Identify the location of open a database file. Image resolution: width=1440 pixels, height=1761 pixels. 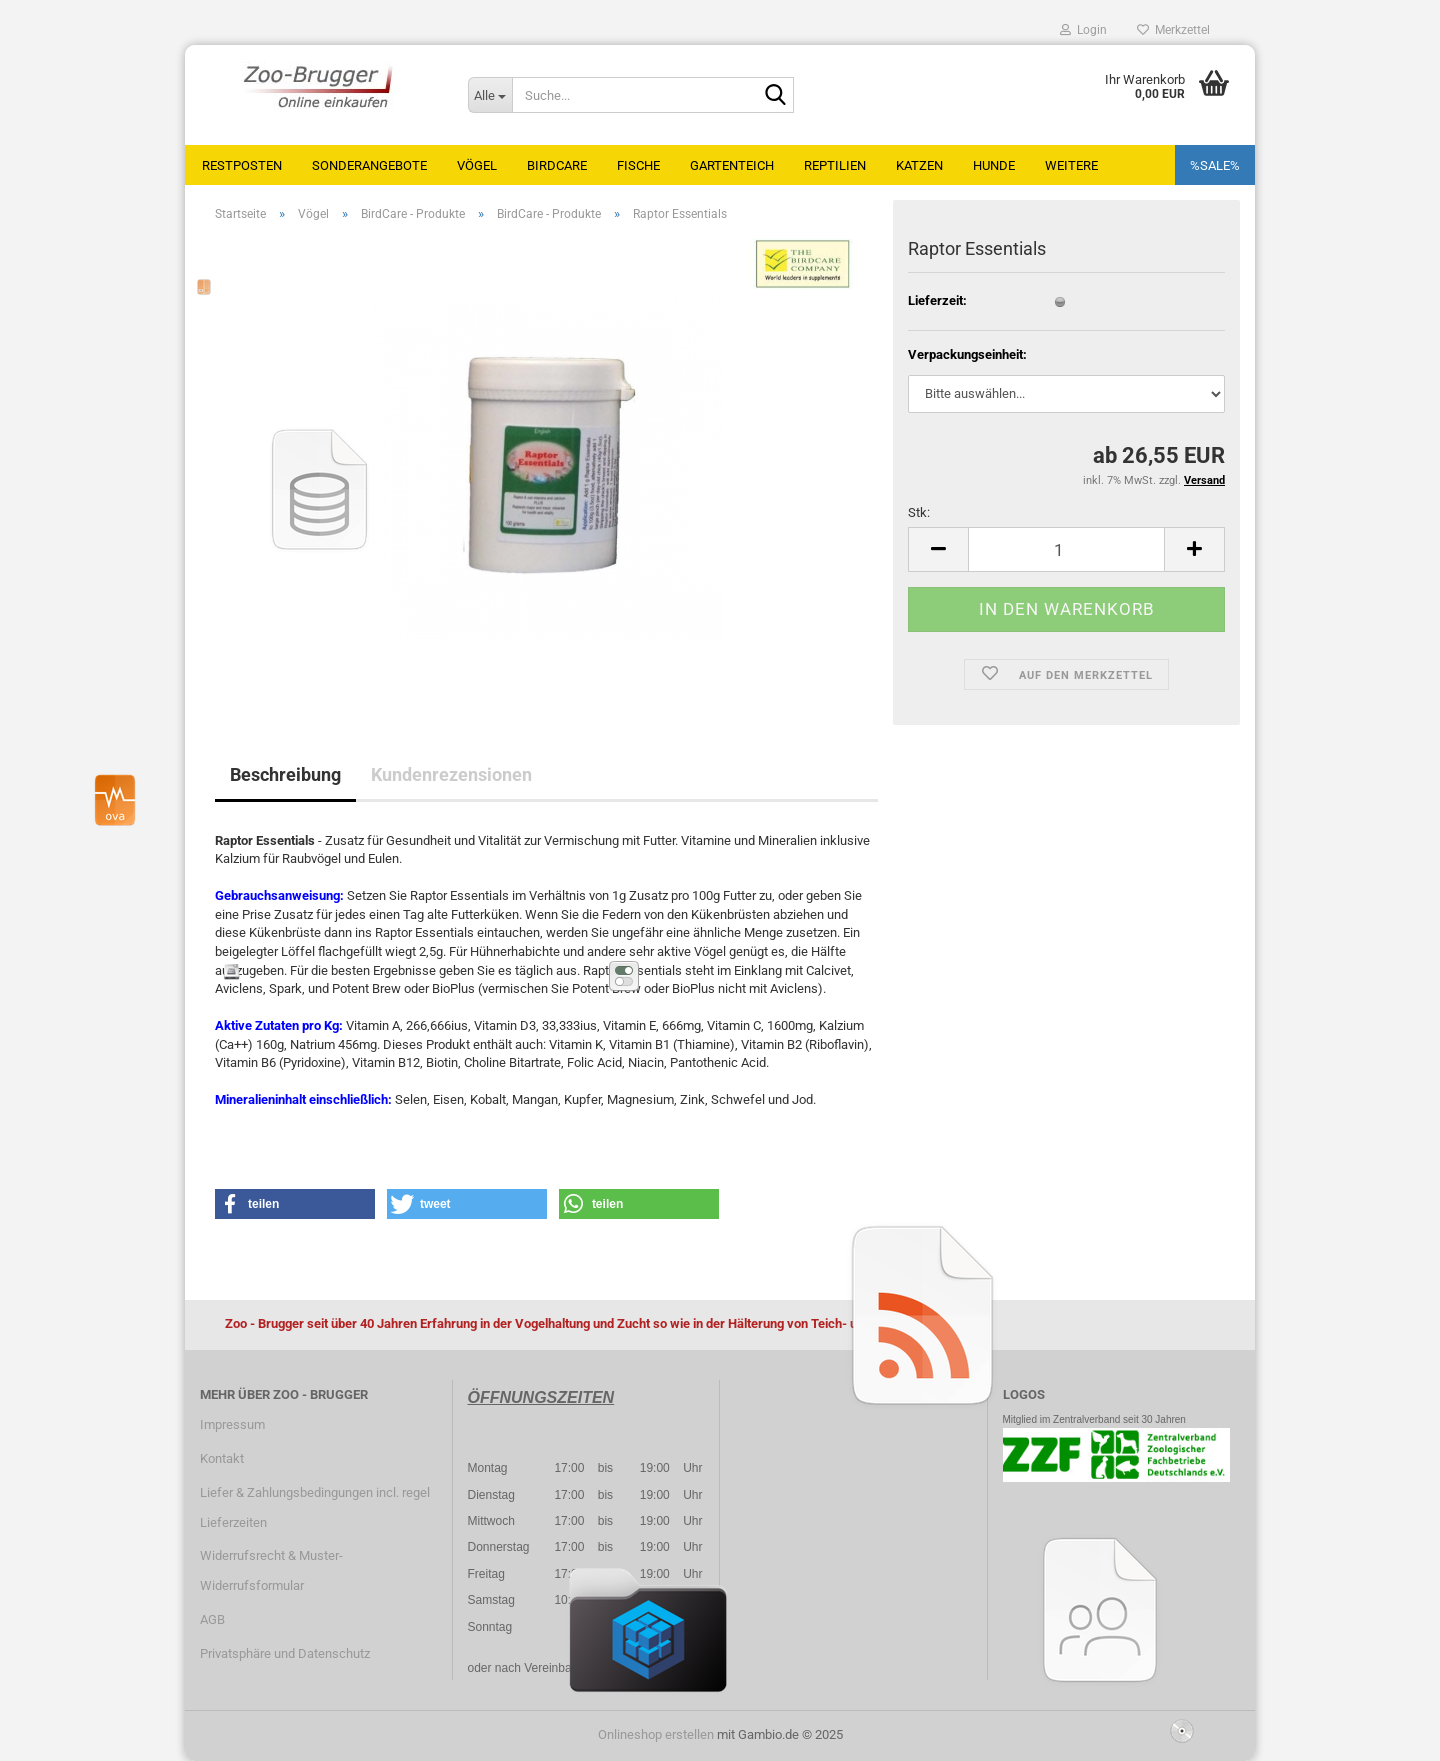
(319, 489).